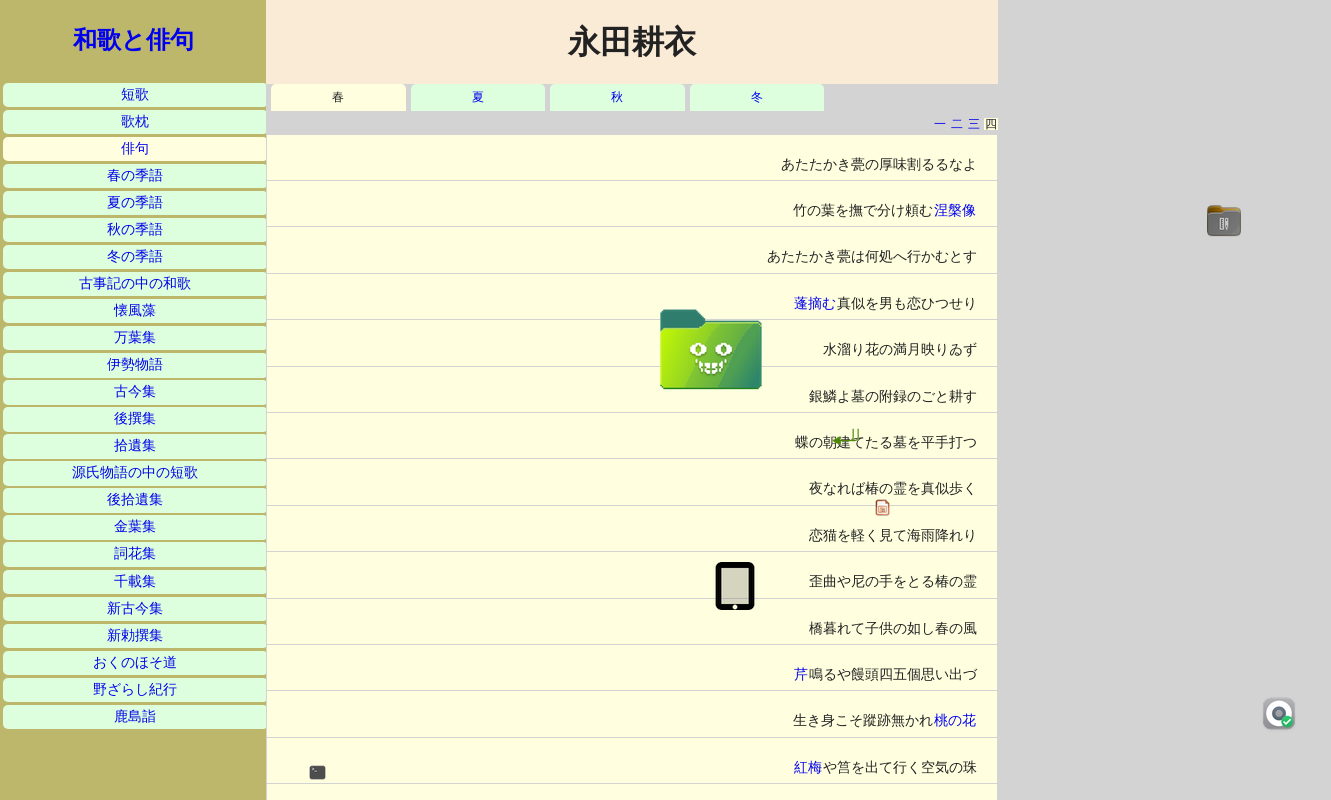  I want to click on open templates folder, so click(1224, 220).